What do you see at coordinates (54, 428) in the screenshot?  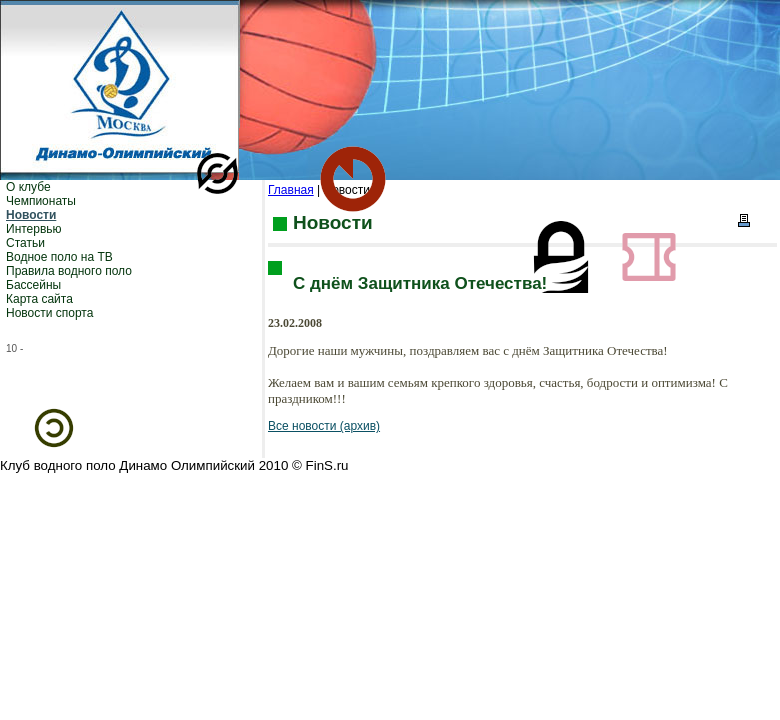 I see `indicates copyleft licensing for content or software` at bounding box center [54, 428].